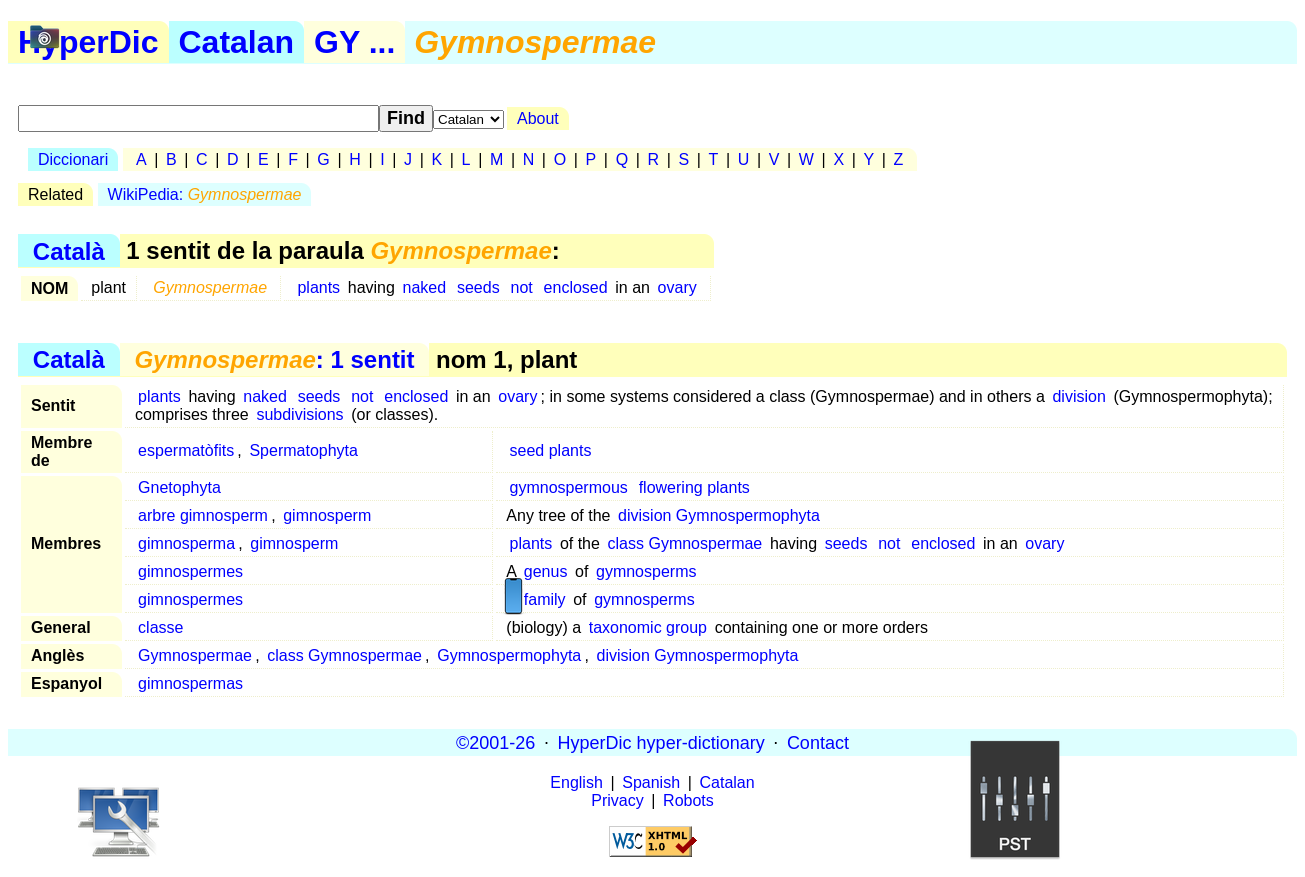  I want to click on access plugin settings in GarageBand, so click(1015, 802).